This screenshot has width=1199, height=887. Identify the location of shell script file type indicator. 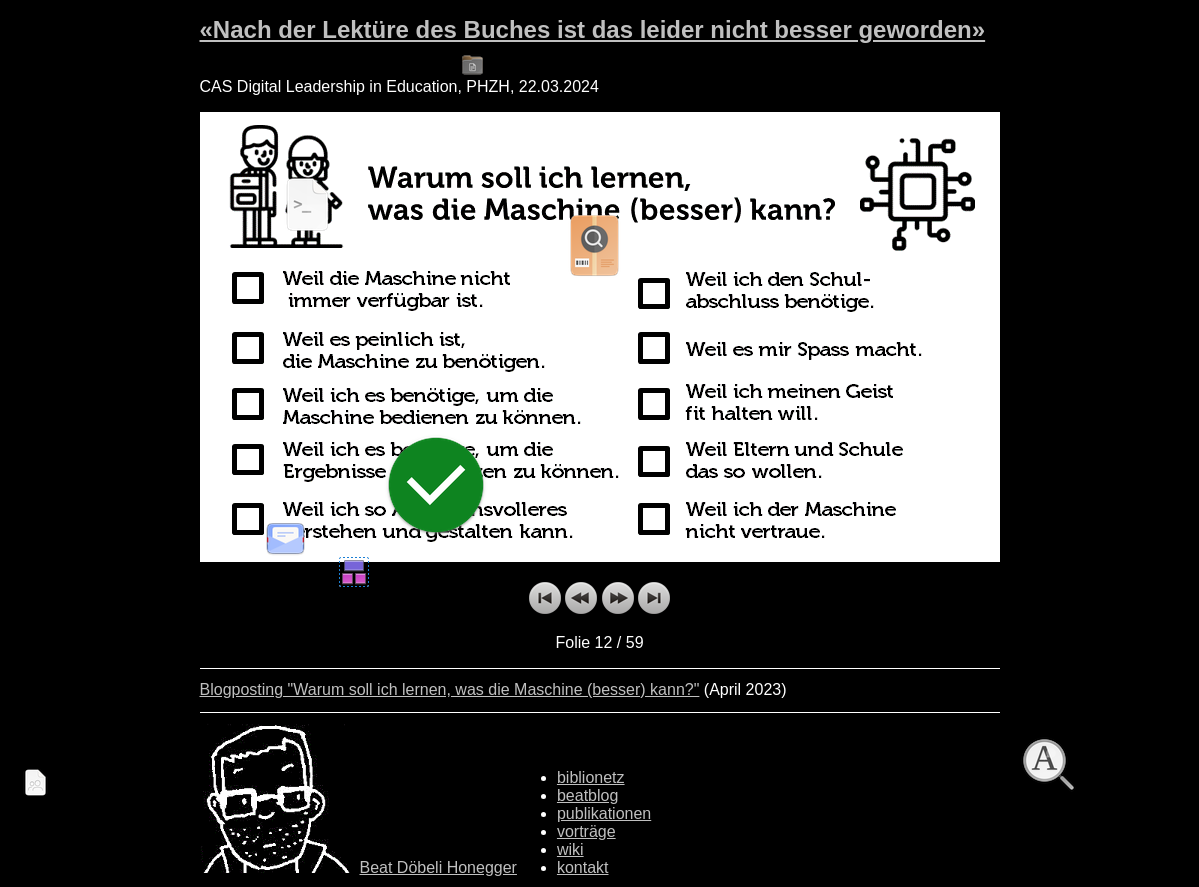
(307, 204).